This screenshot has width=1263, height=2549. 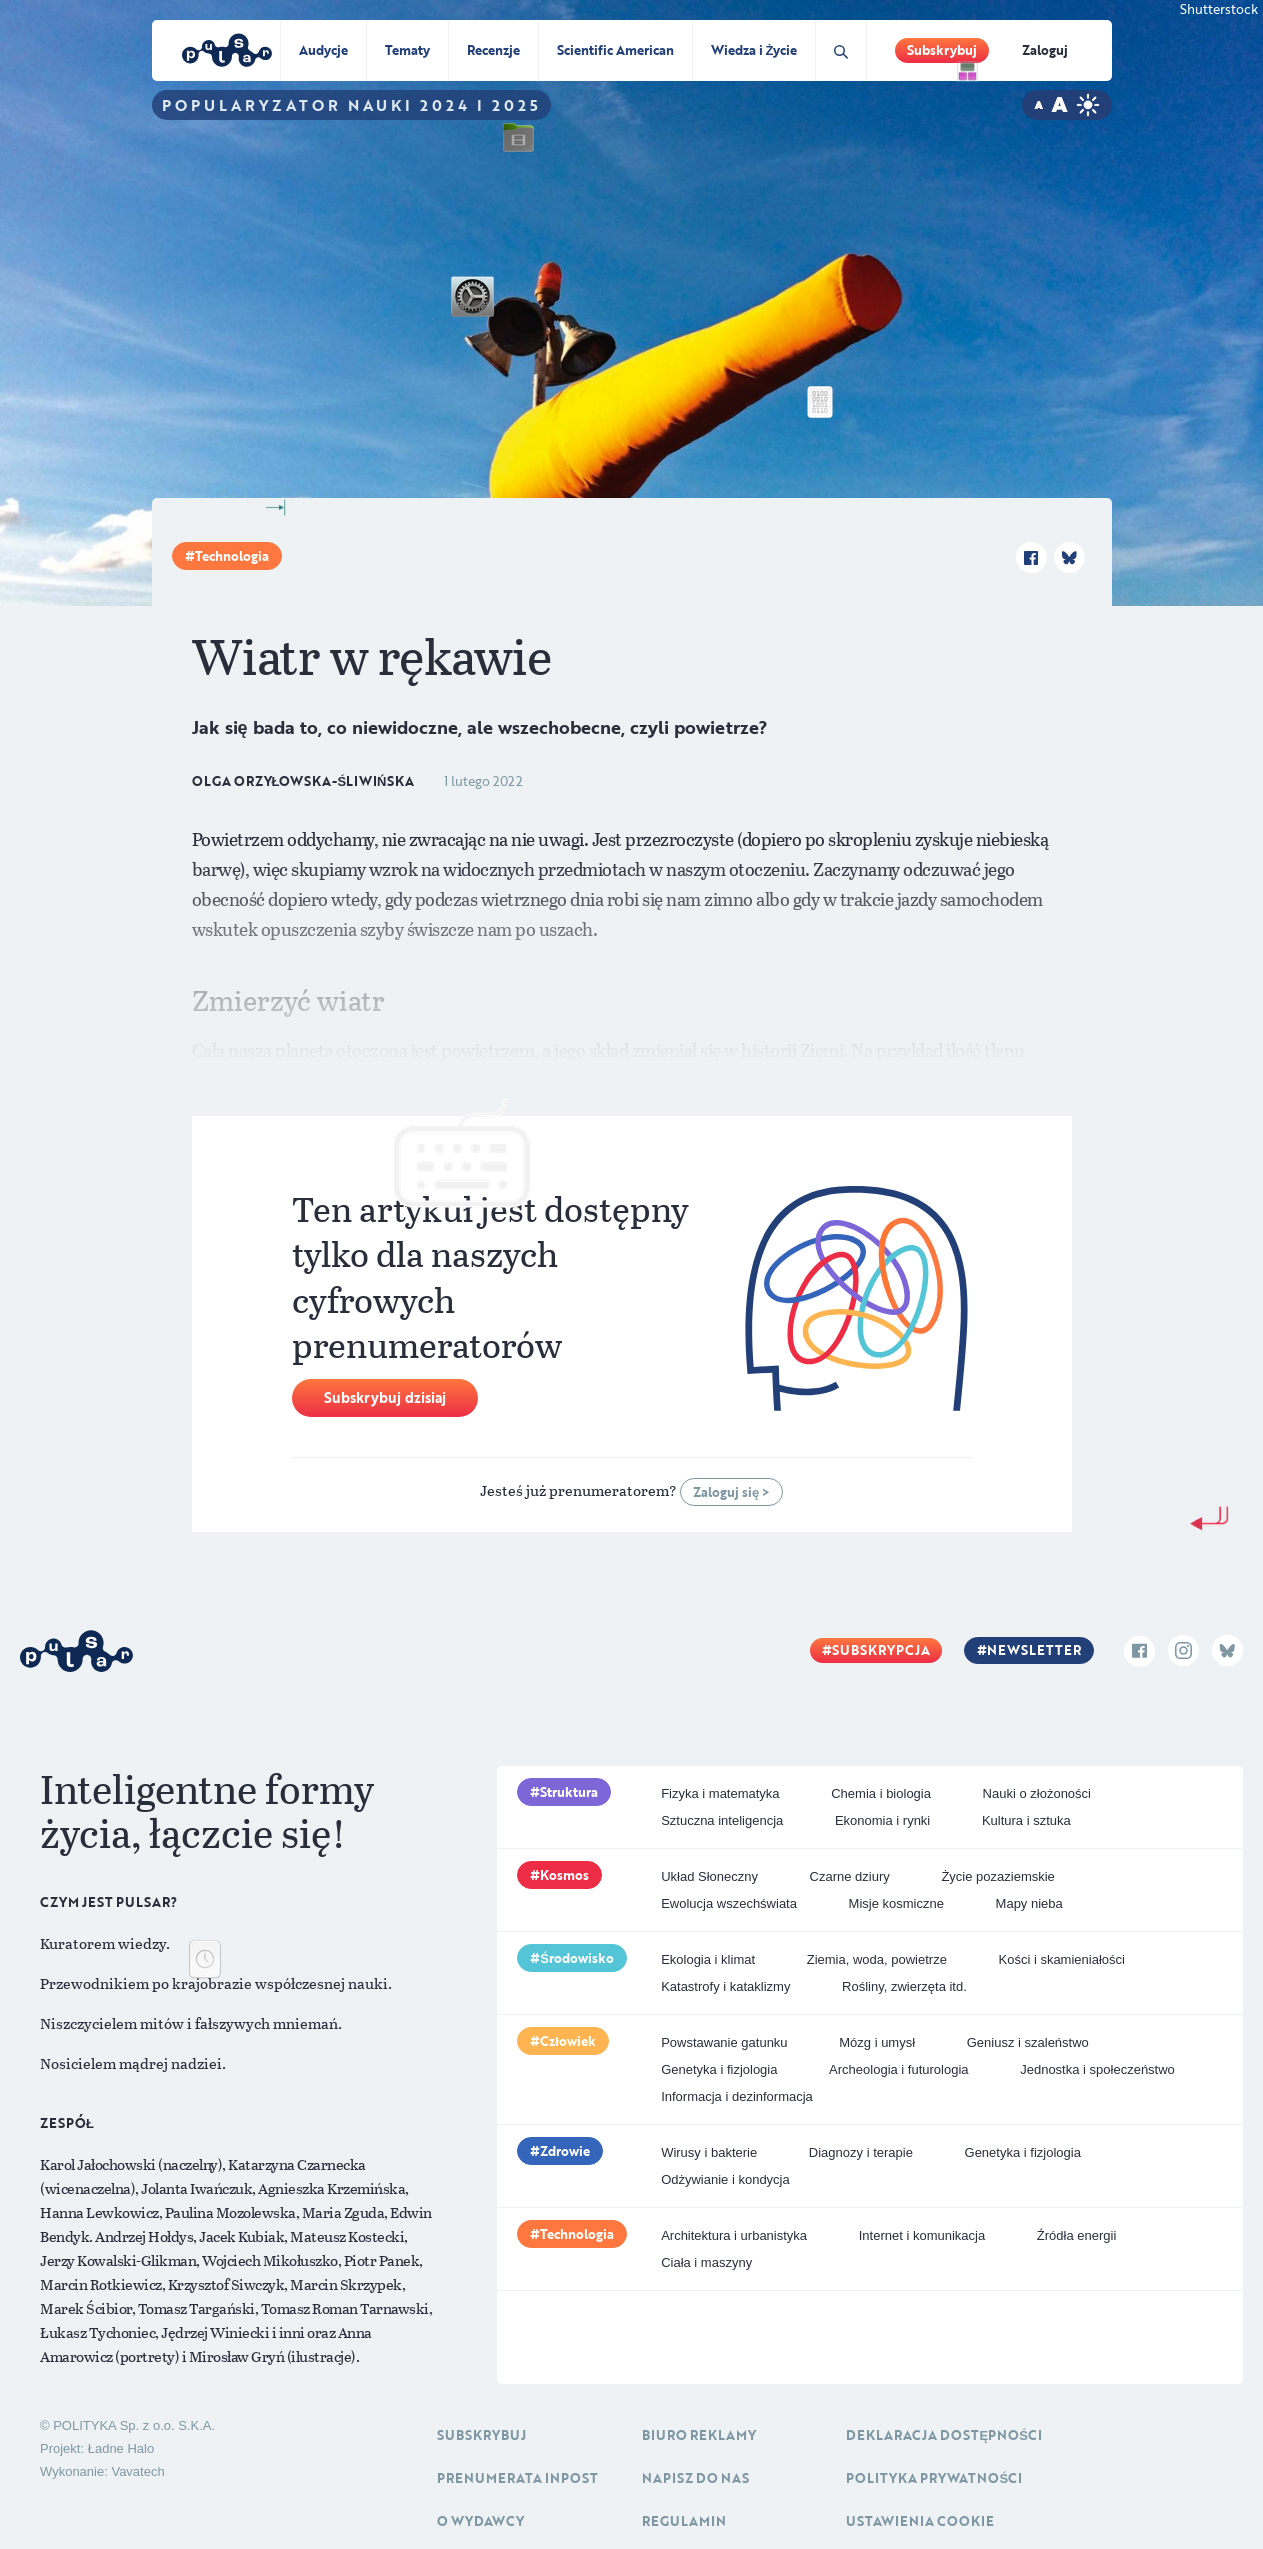 I want to click on reply to all recipients of an email, so click(x=1208, y=1515).